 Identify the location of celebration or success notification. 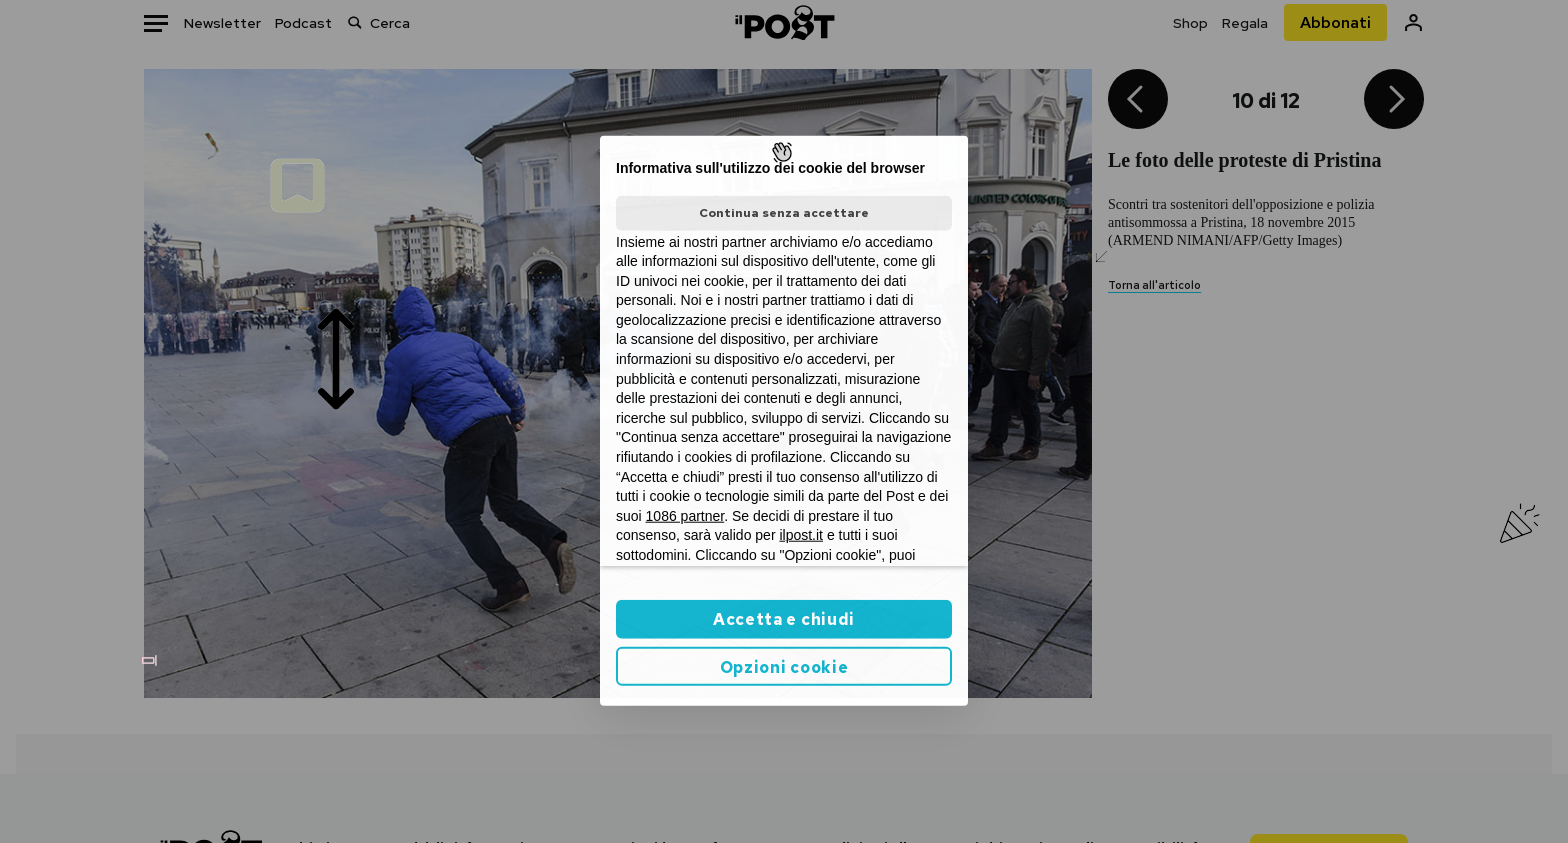
(1517, 525).